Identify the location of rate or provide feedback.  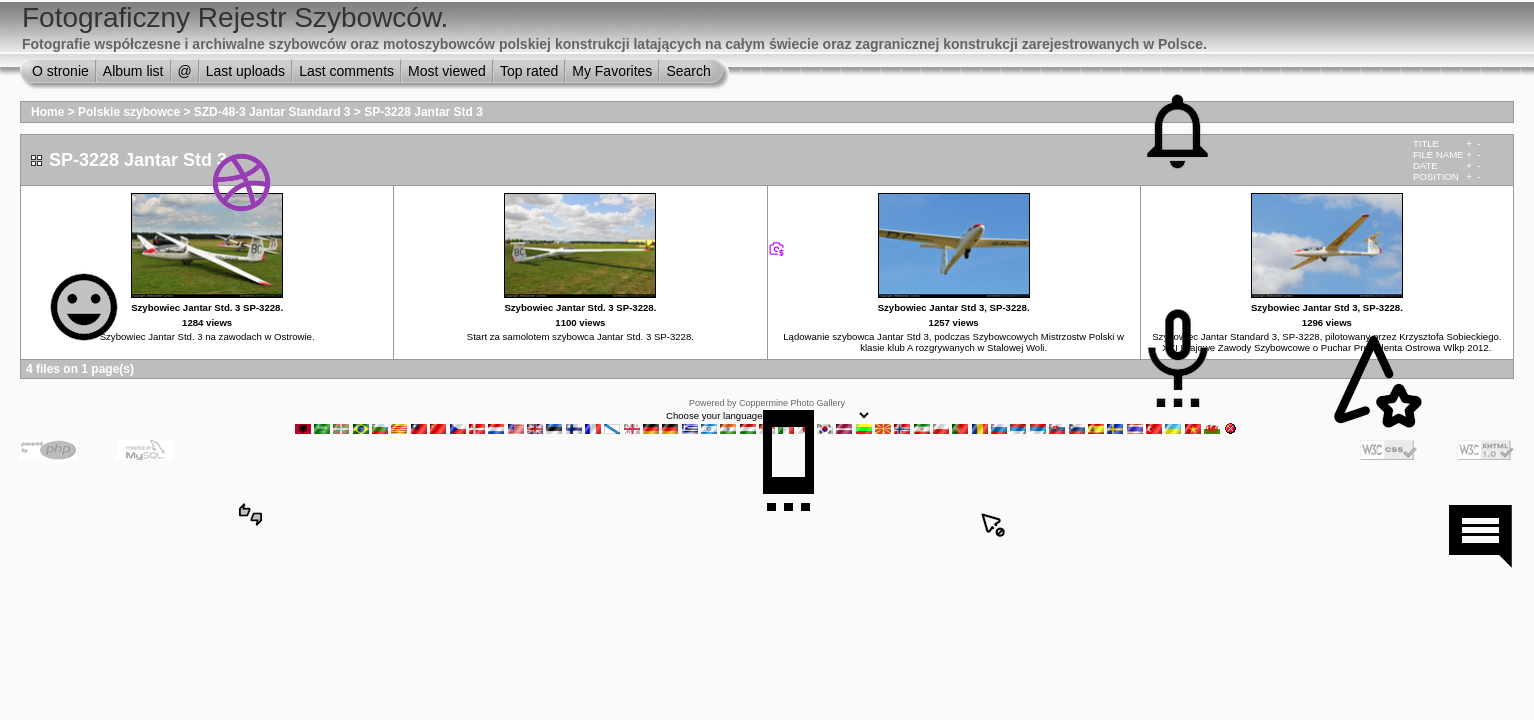
(250, 514).